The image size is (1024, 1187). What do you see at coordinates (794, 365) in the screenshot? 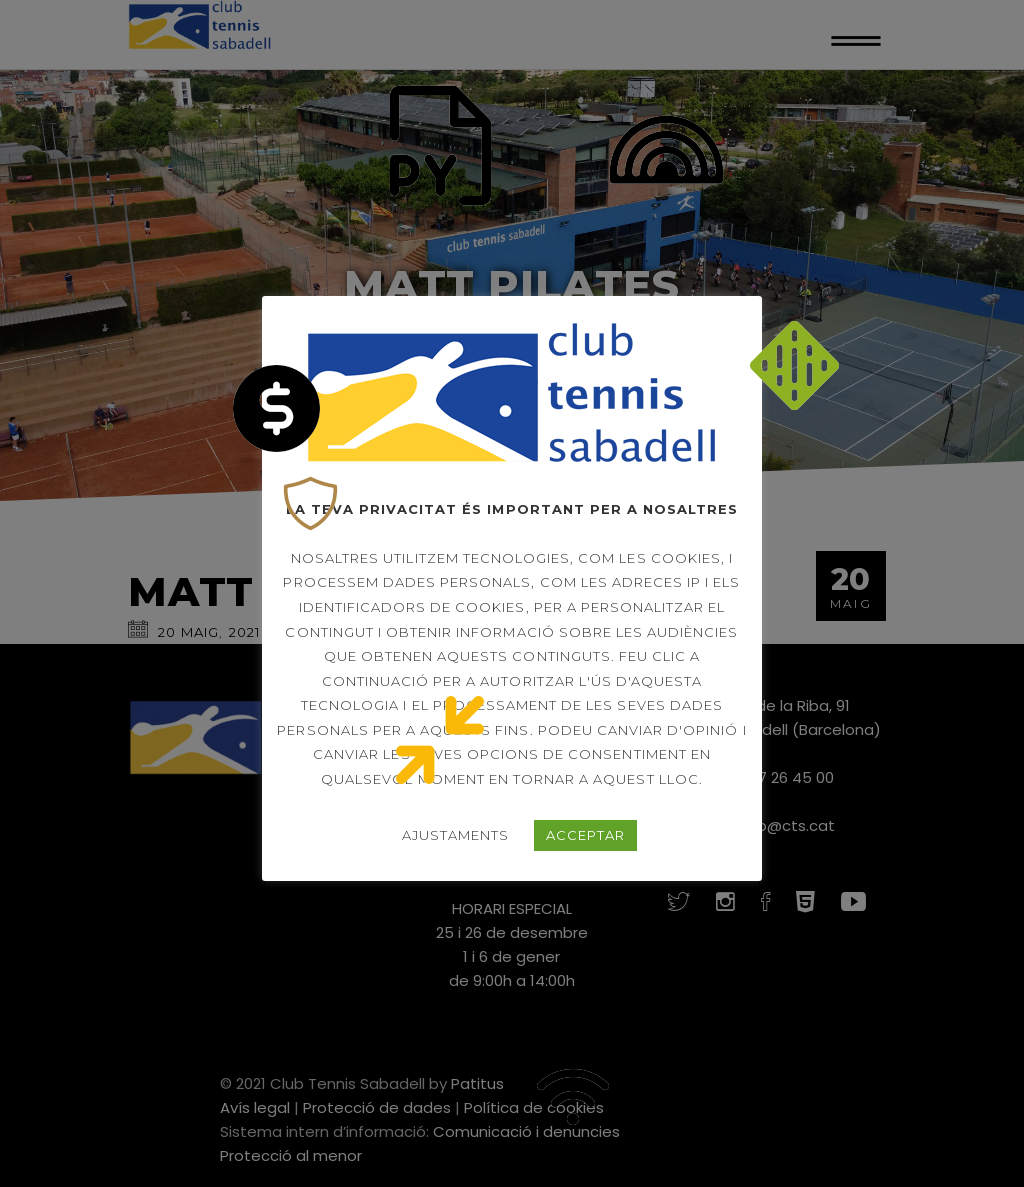
I see `open google podcasts app` at bounding box center [794, 365].